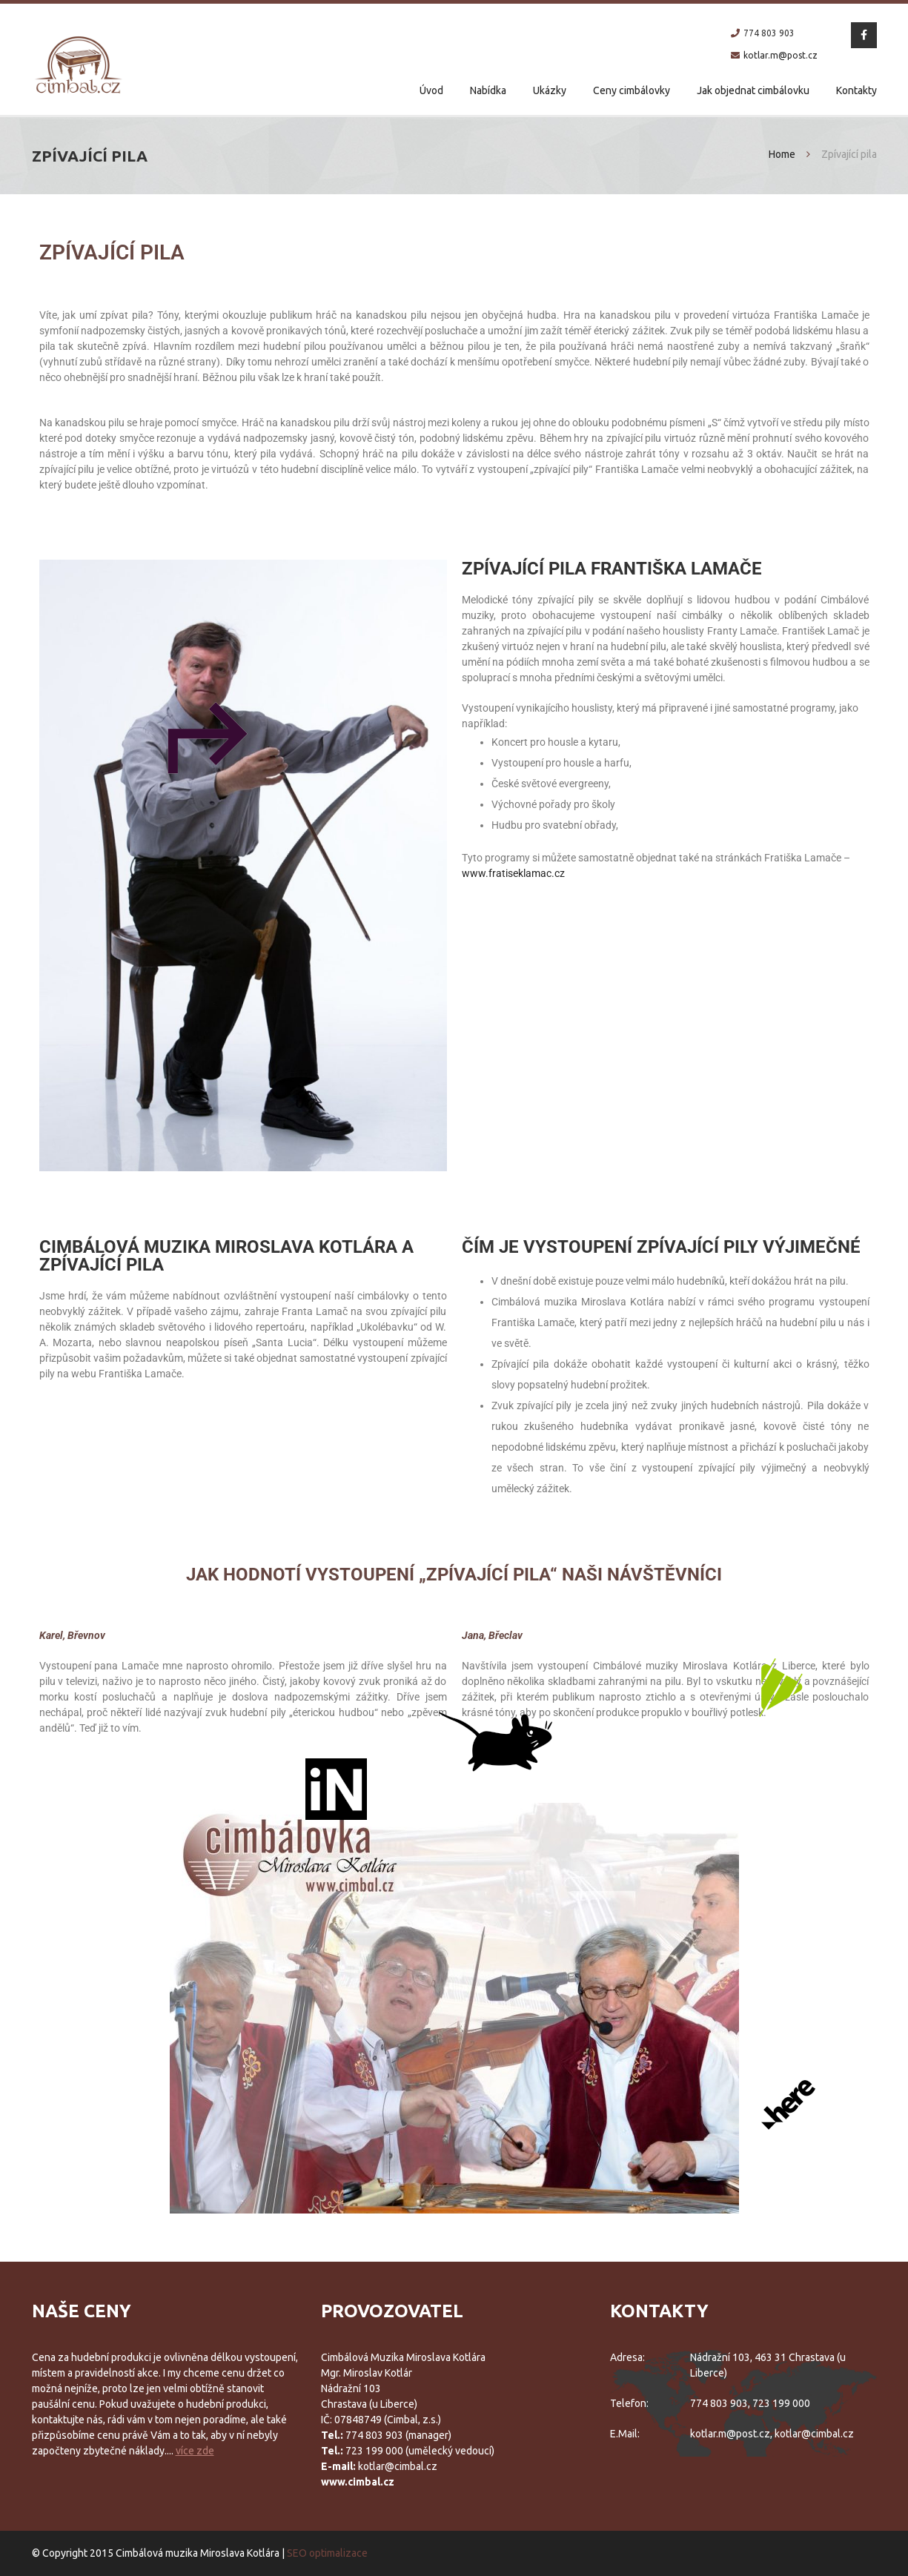 The height and width of the screenshot is (2576, 908). Describe the element at coordinates (202, 738) in the screenshot. I see `forward or share content` at that location.